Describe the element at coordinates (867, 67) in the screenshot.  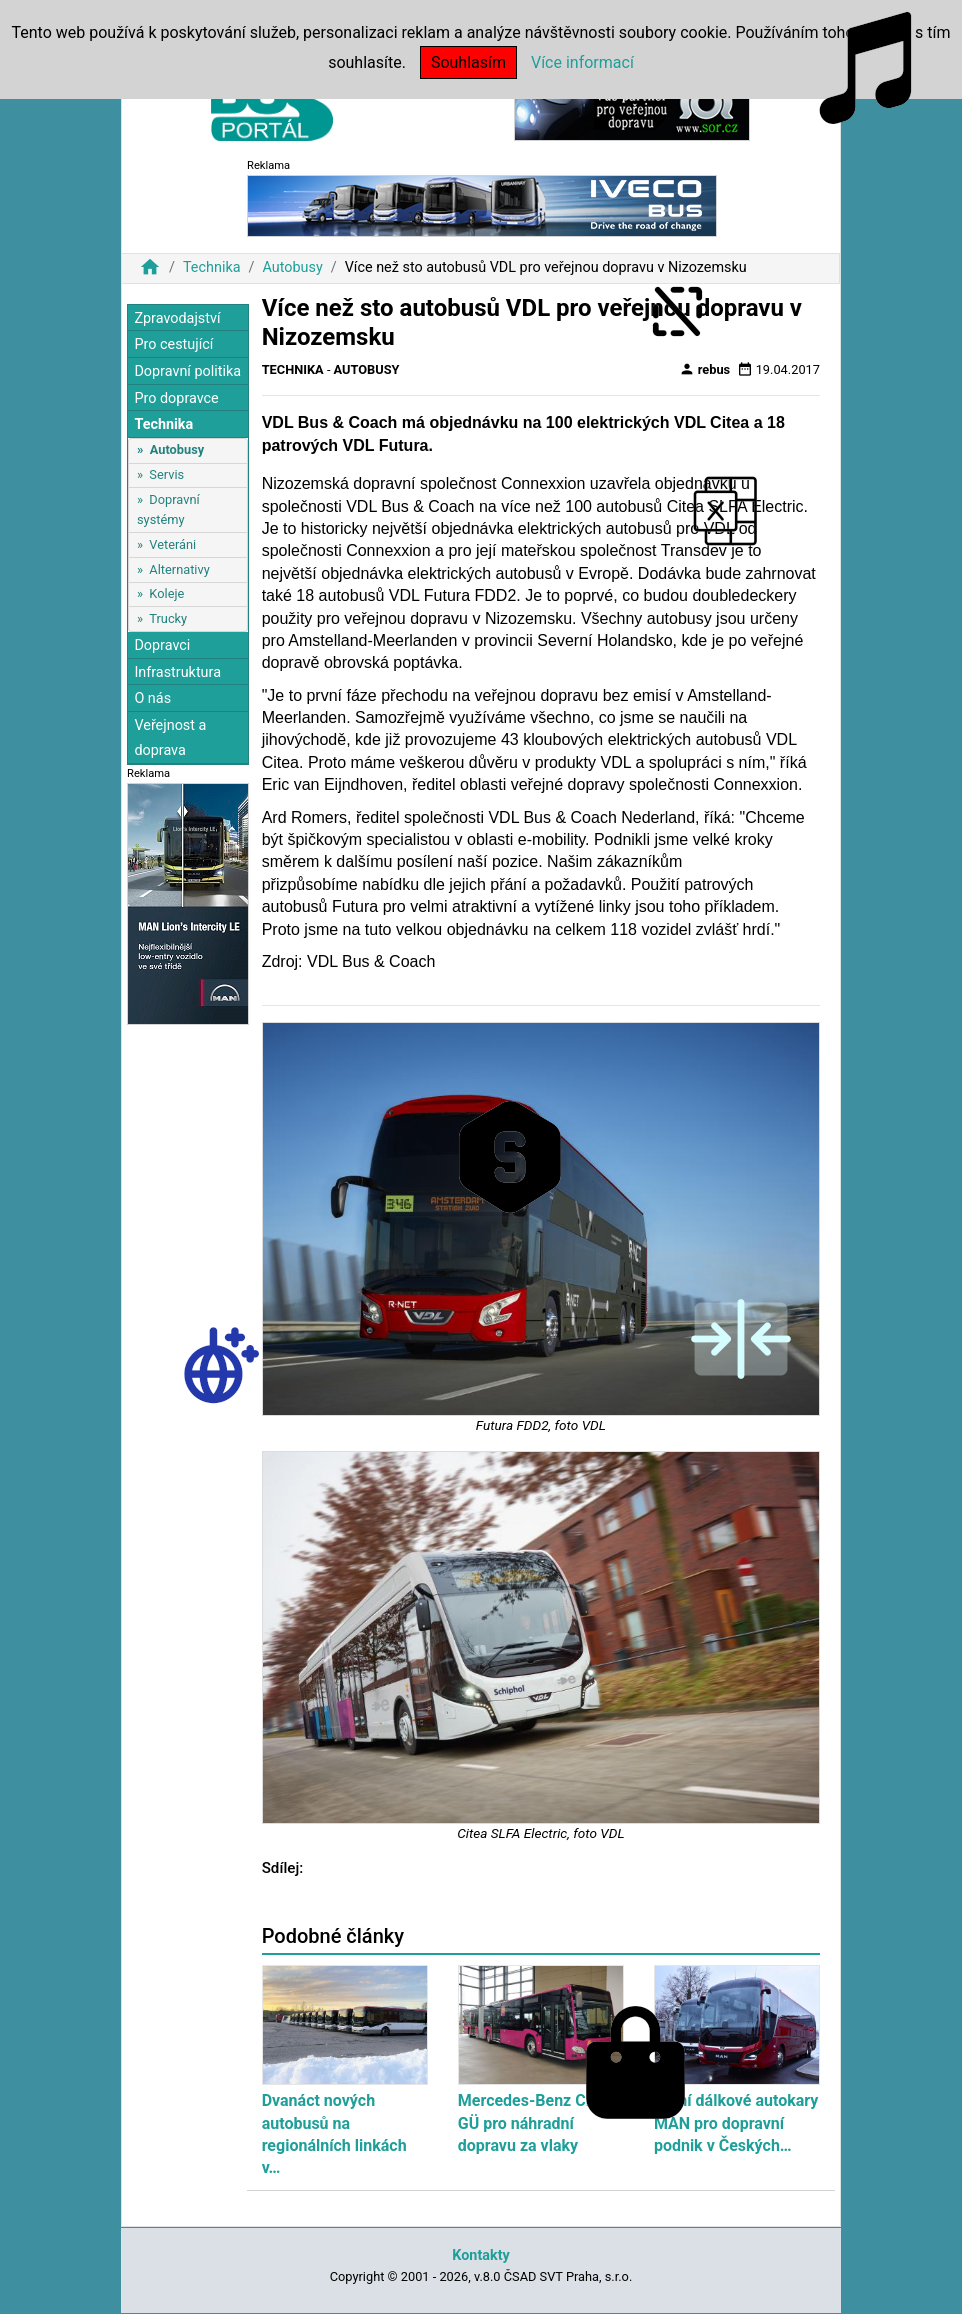
I see `access music library or player` at that location.